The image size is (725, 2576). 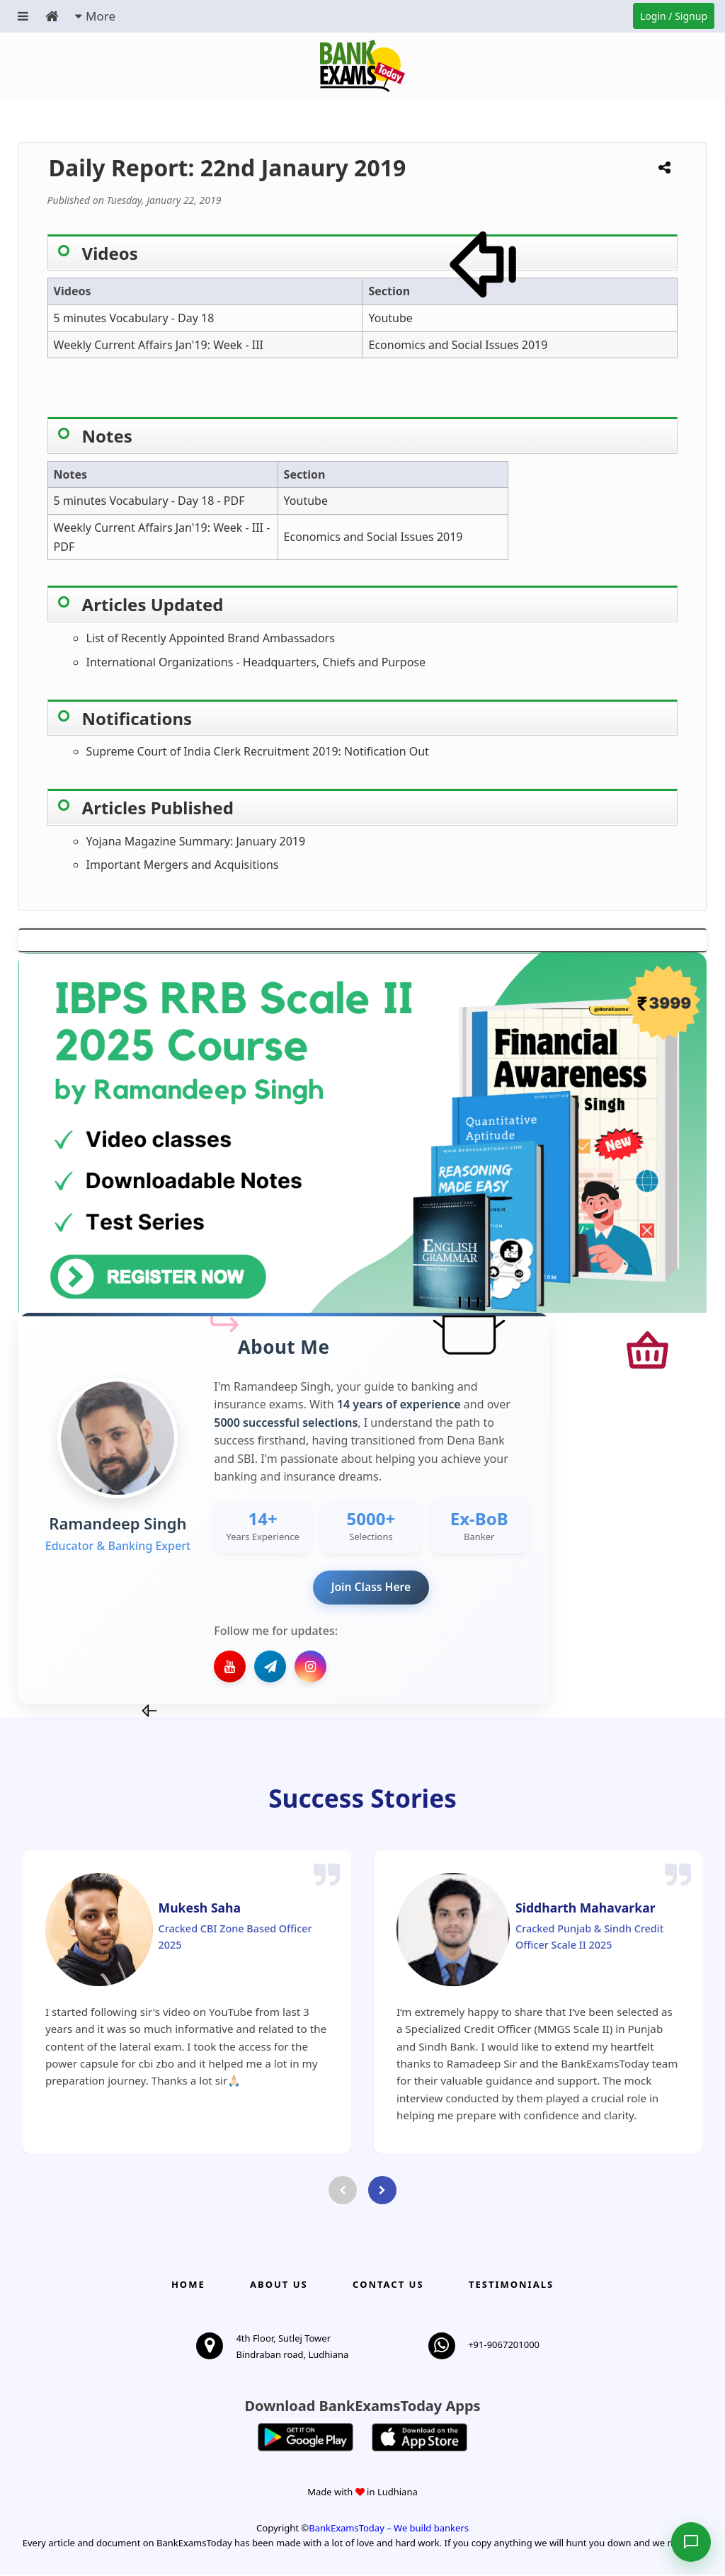 I want to click on go back to previous screen, so click(x=149, y=1711).